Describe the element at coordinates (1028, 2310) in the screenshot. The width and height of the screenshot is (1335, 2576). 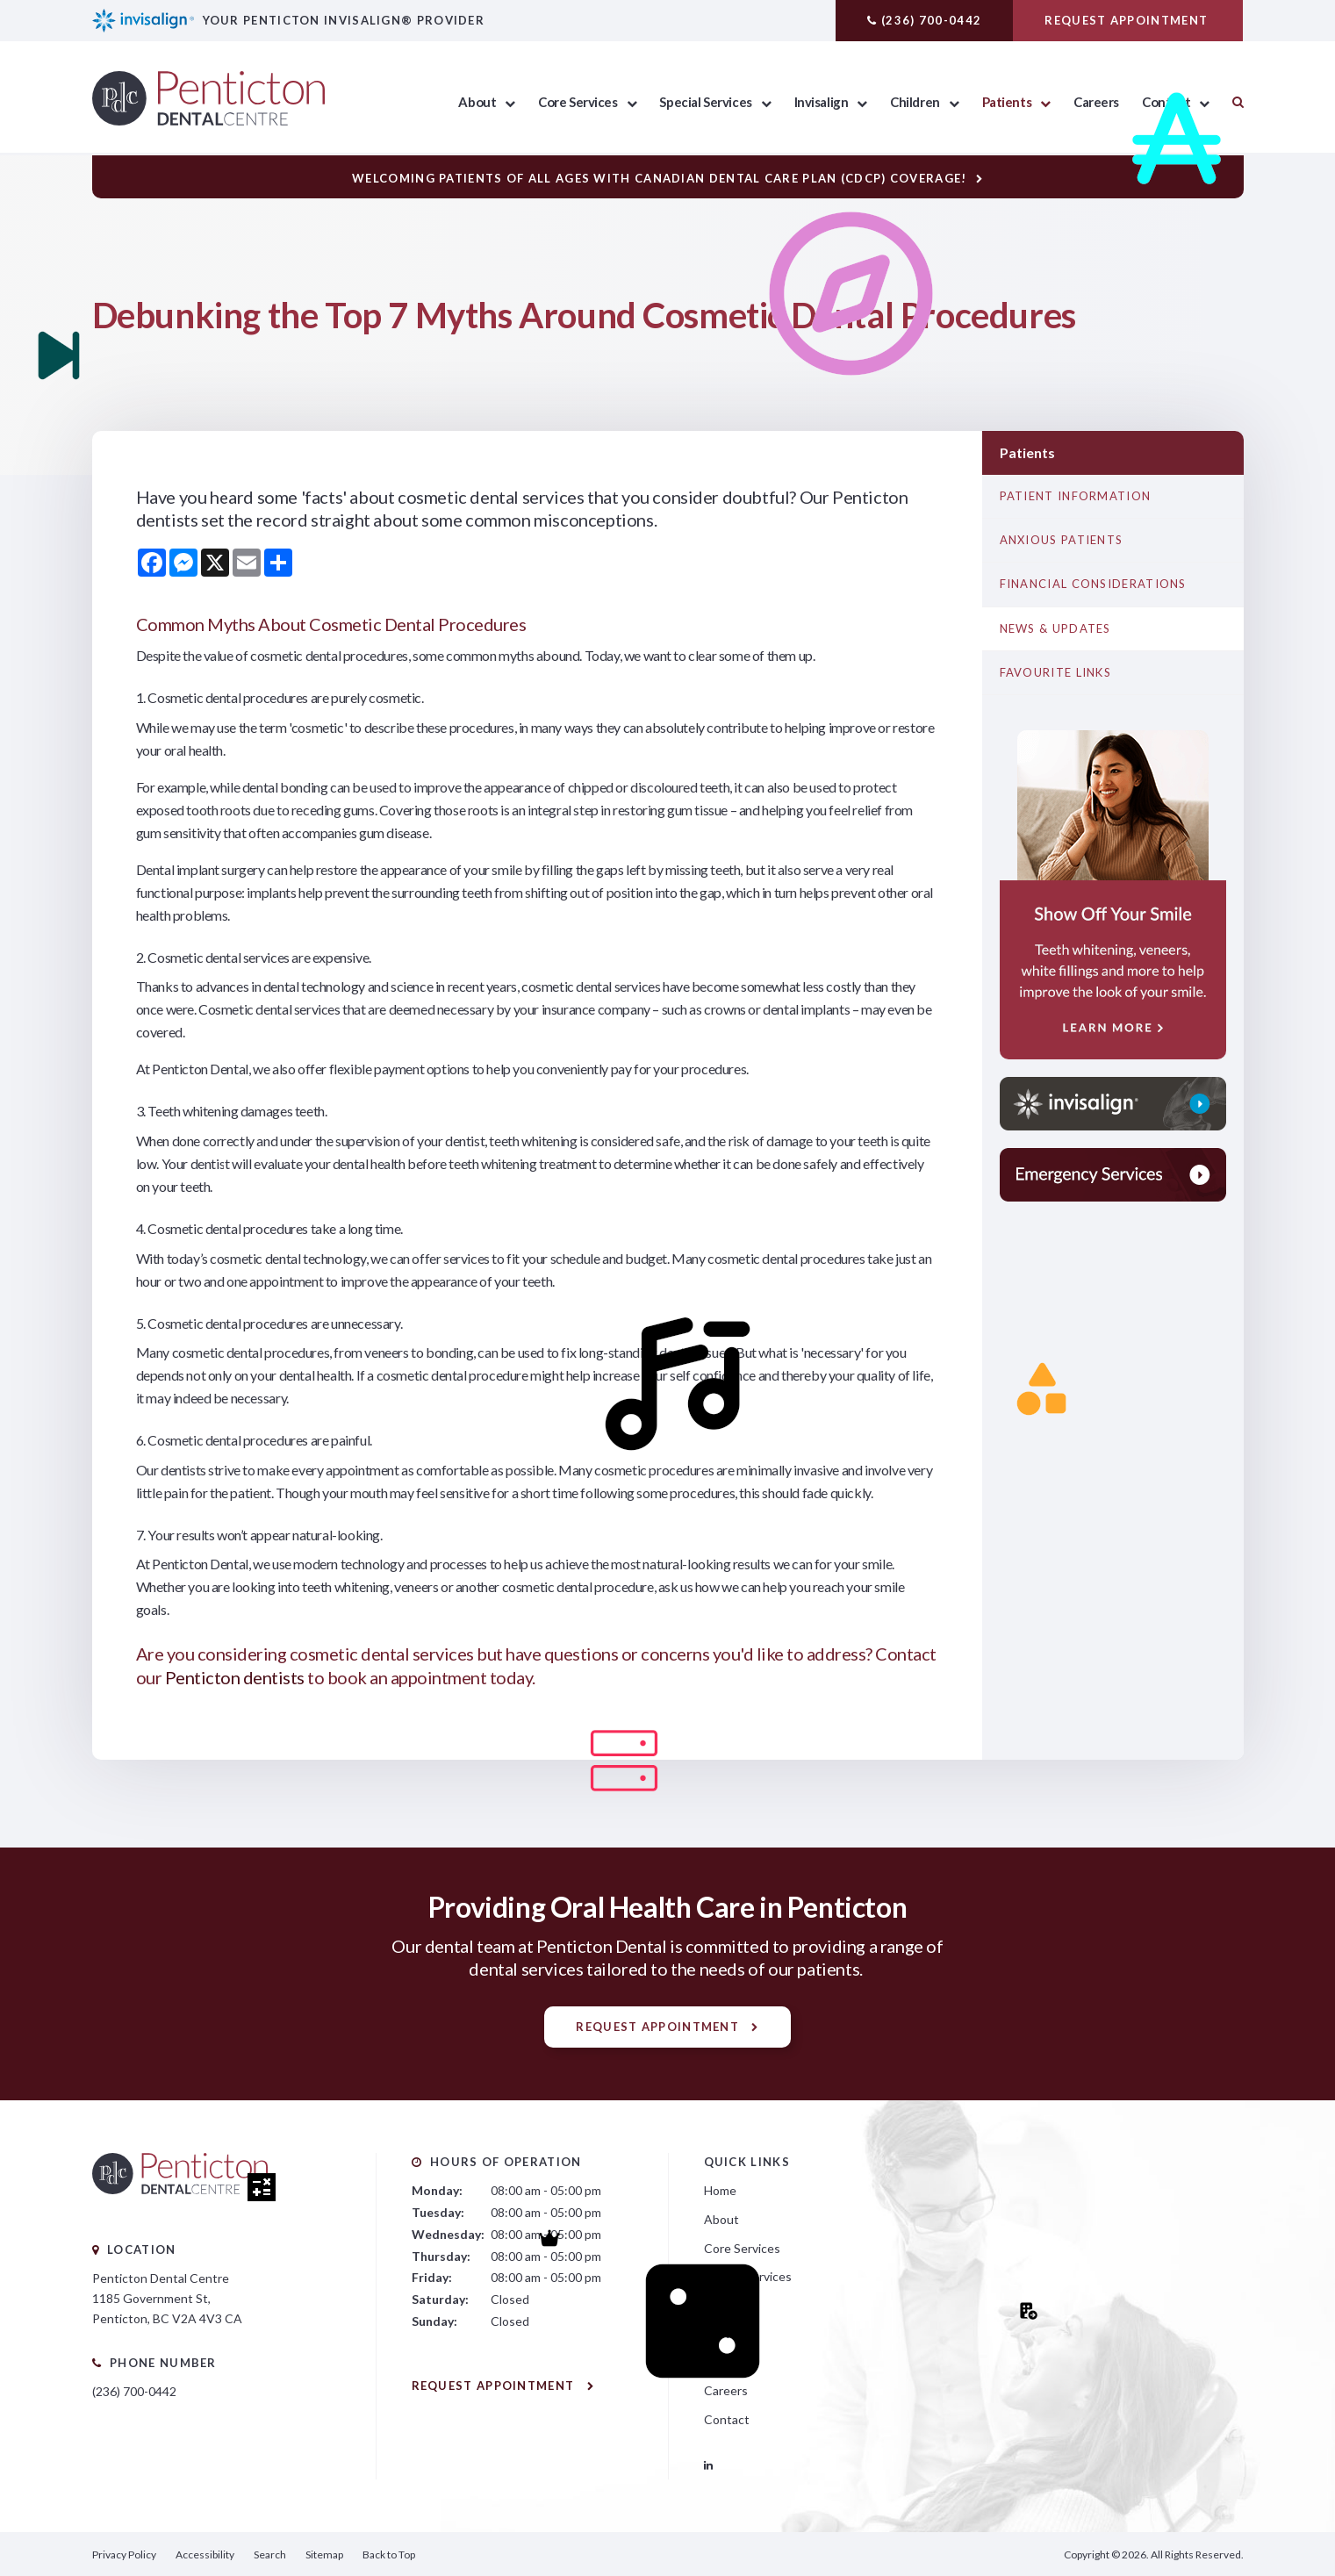
I see `navigate to building or office location` at that location.